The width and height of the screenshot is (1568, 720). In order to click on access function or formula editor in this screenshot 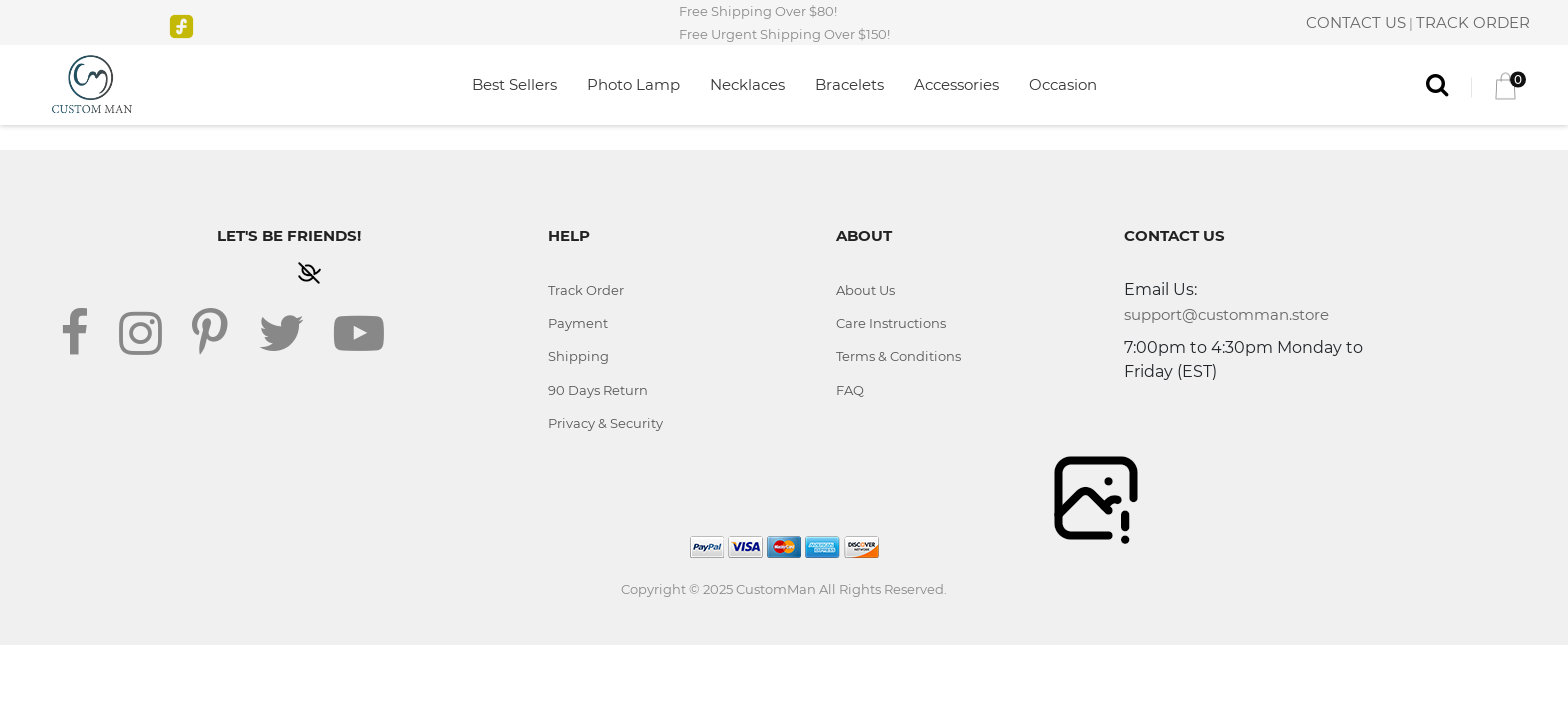, I will do `click(181, 26)`.